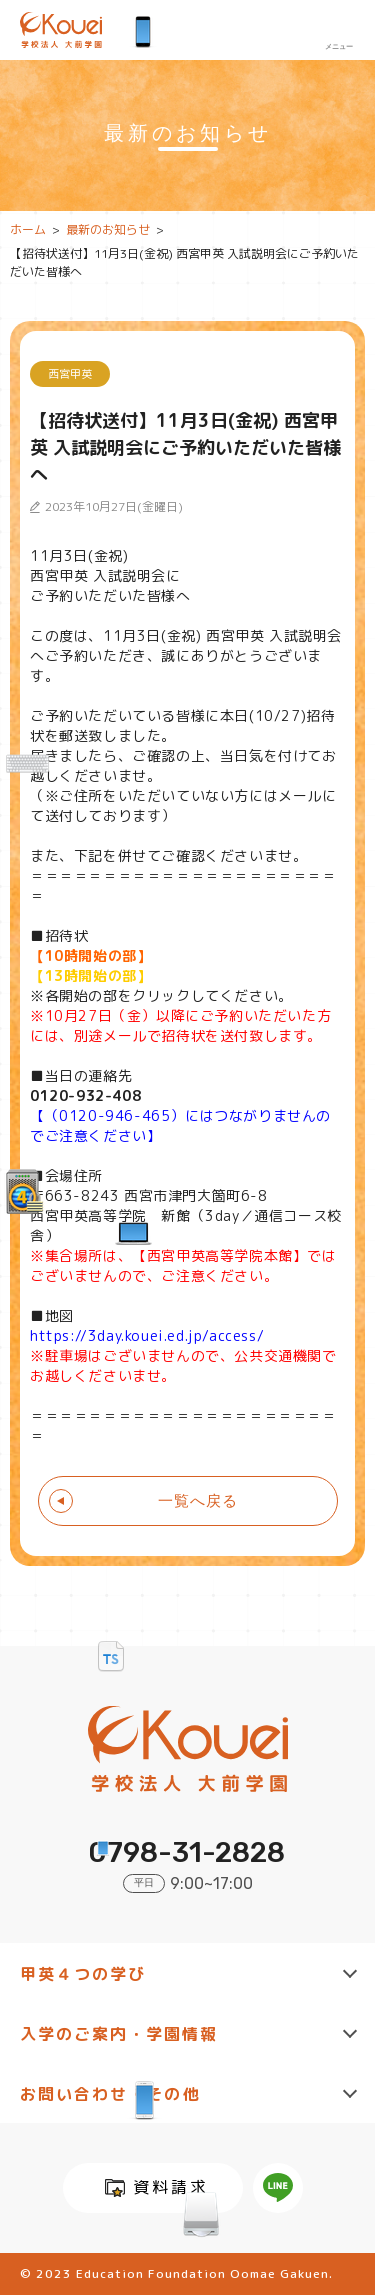 The image size is (375, 2295). I want to click on access optical disc drive, so click(200, 2215).